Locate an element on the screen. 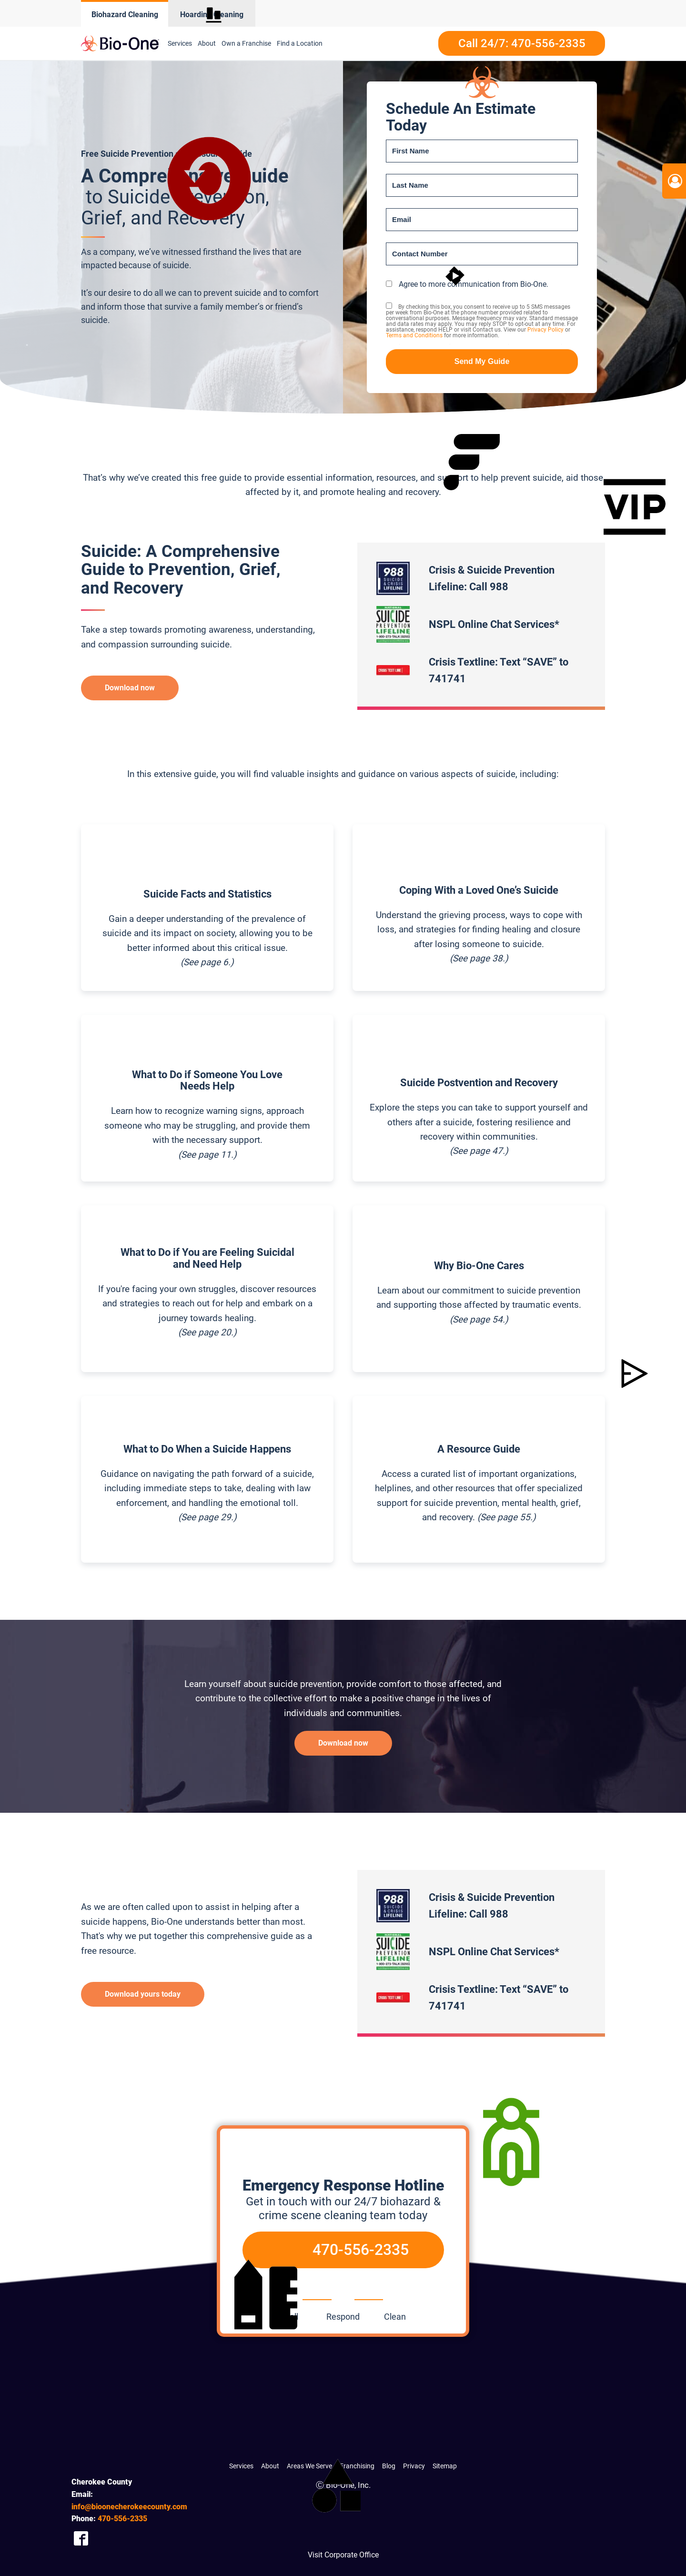 The height and width of the screenshot is (2576, 686). flat.io logo is located at coordinates (472, 462).